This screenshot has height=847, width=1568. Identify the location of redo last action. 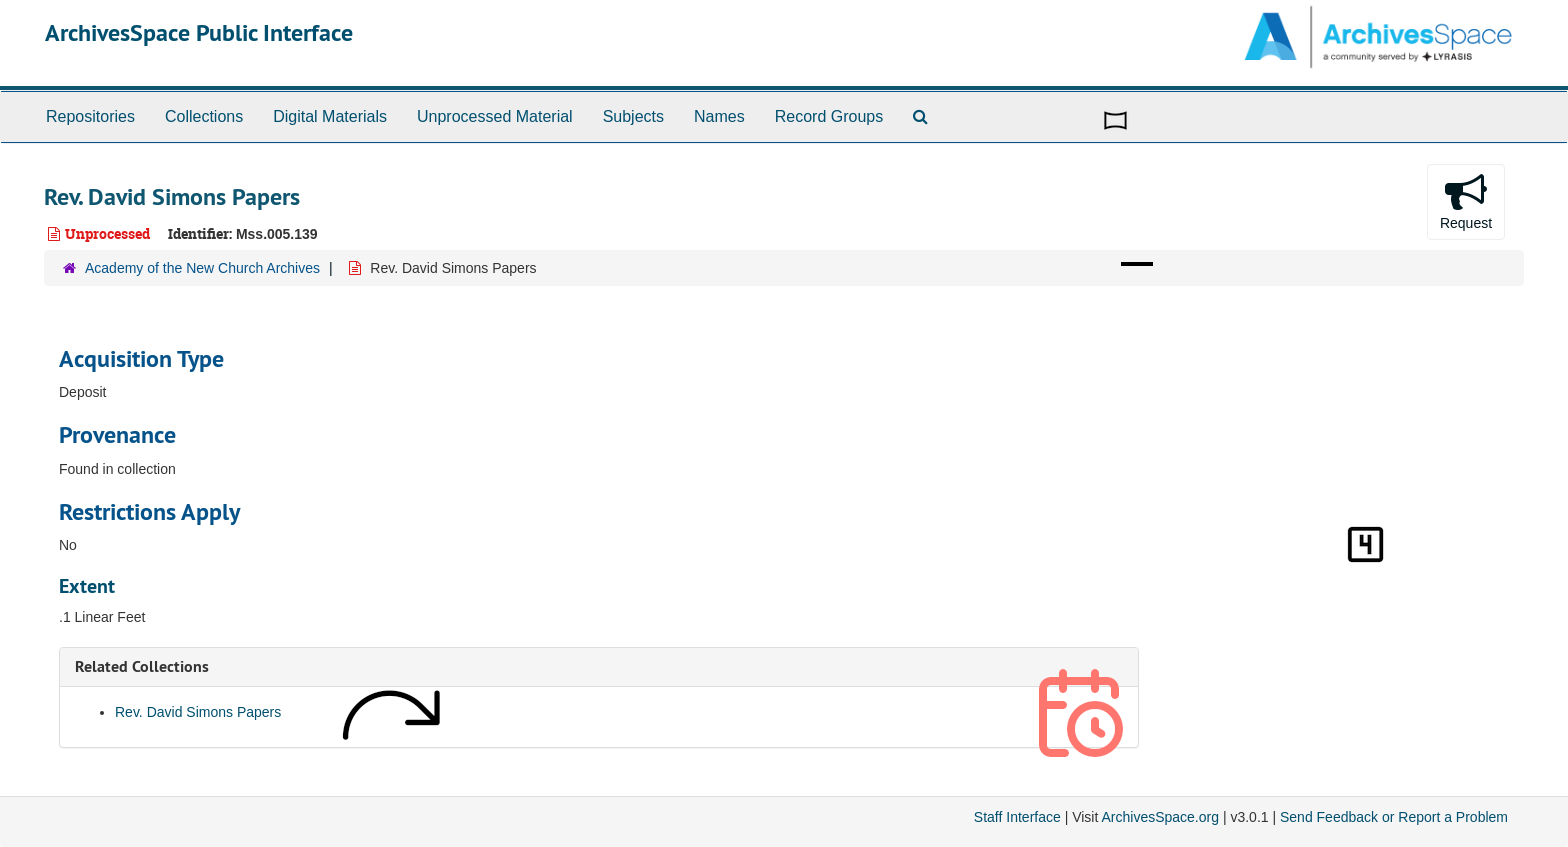
(389, 711).